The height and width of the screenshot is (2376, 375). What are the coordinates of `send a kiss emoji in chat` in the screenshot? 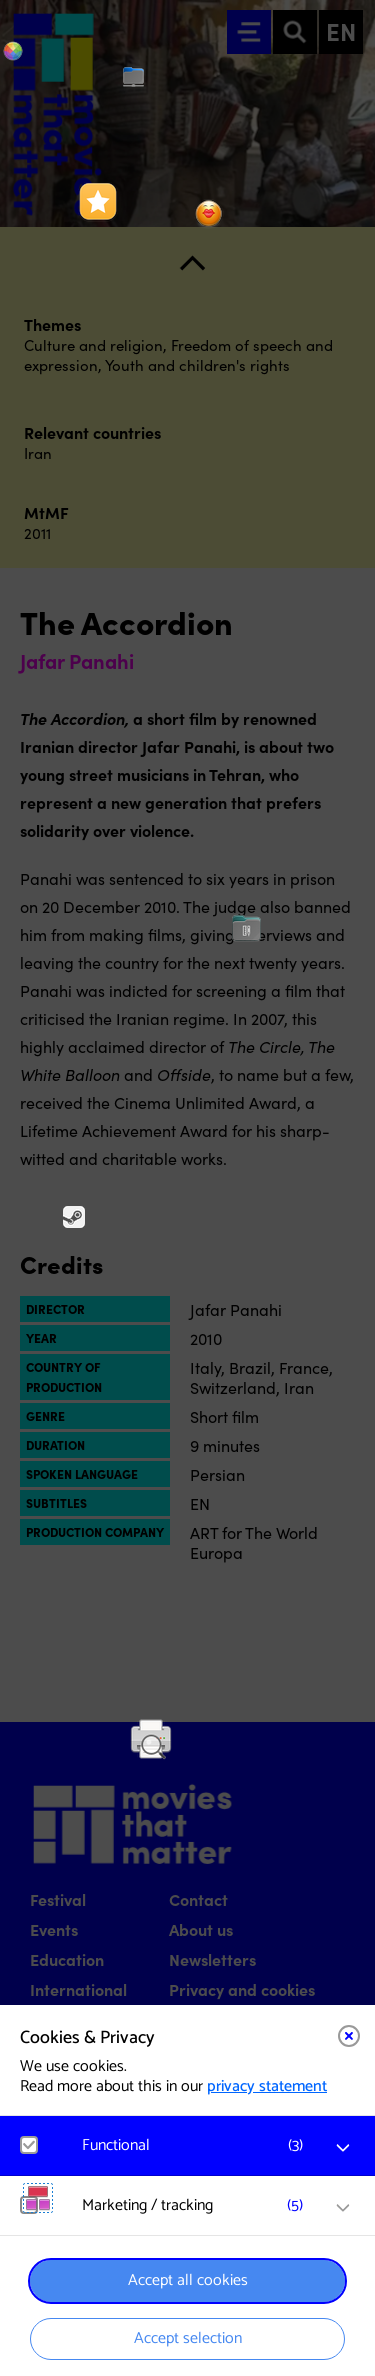 It's located at (209, 214).